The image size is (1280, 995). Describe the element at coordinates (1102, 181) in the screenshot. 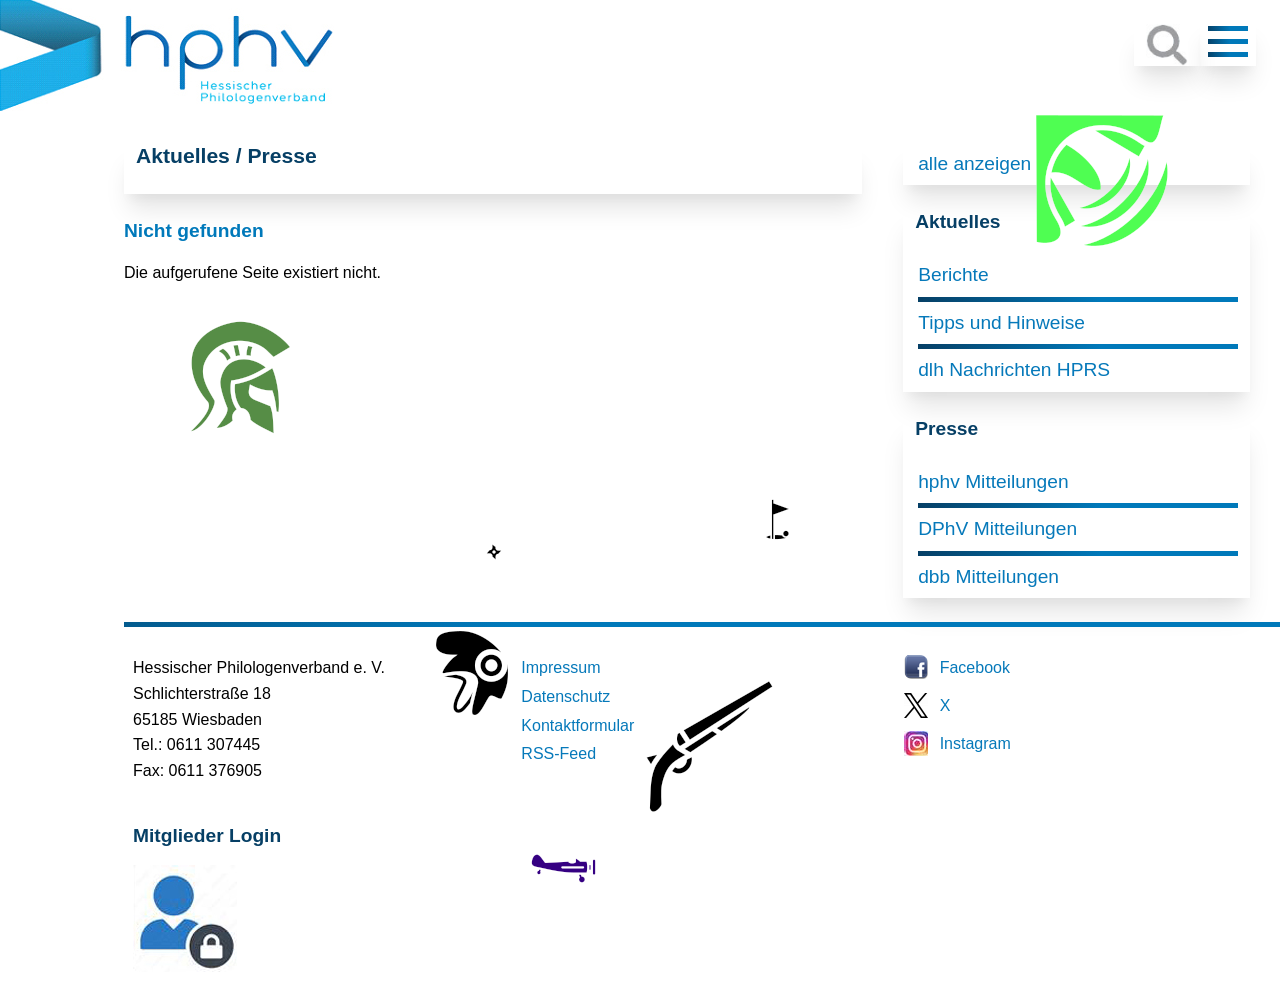

I see `activate voice command or shout ability` at that location.